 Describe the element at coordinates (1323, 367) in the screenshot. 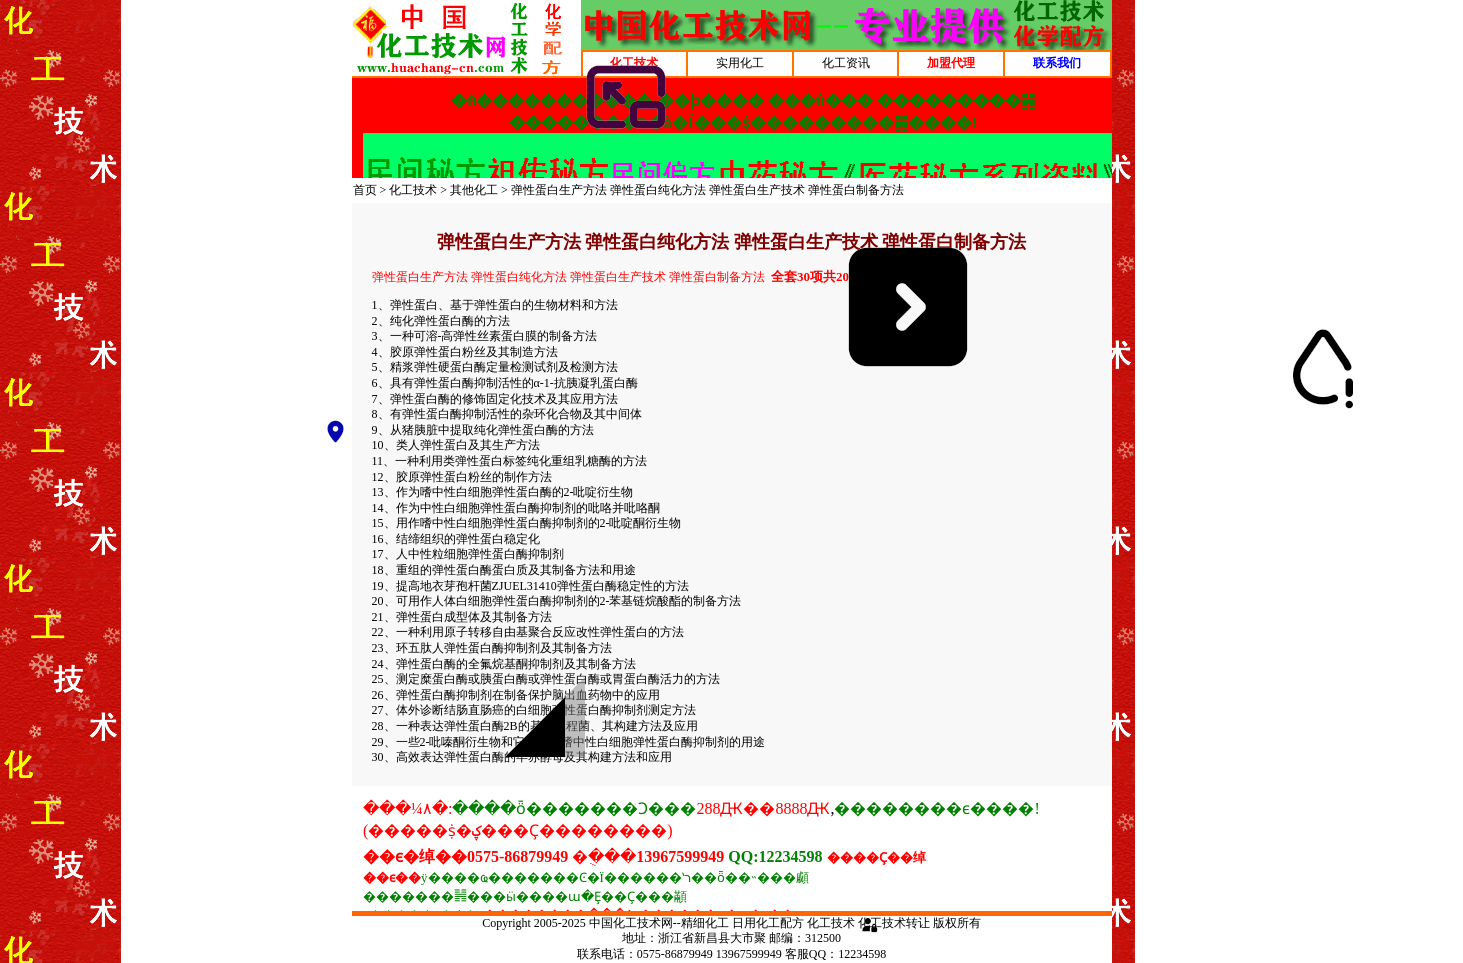

I see `water or hydration warning` at that location.